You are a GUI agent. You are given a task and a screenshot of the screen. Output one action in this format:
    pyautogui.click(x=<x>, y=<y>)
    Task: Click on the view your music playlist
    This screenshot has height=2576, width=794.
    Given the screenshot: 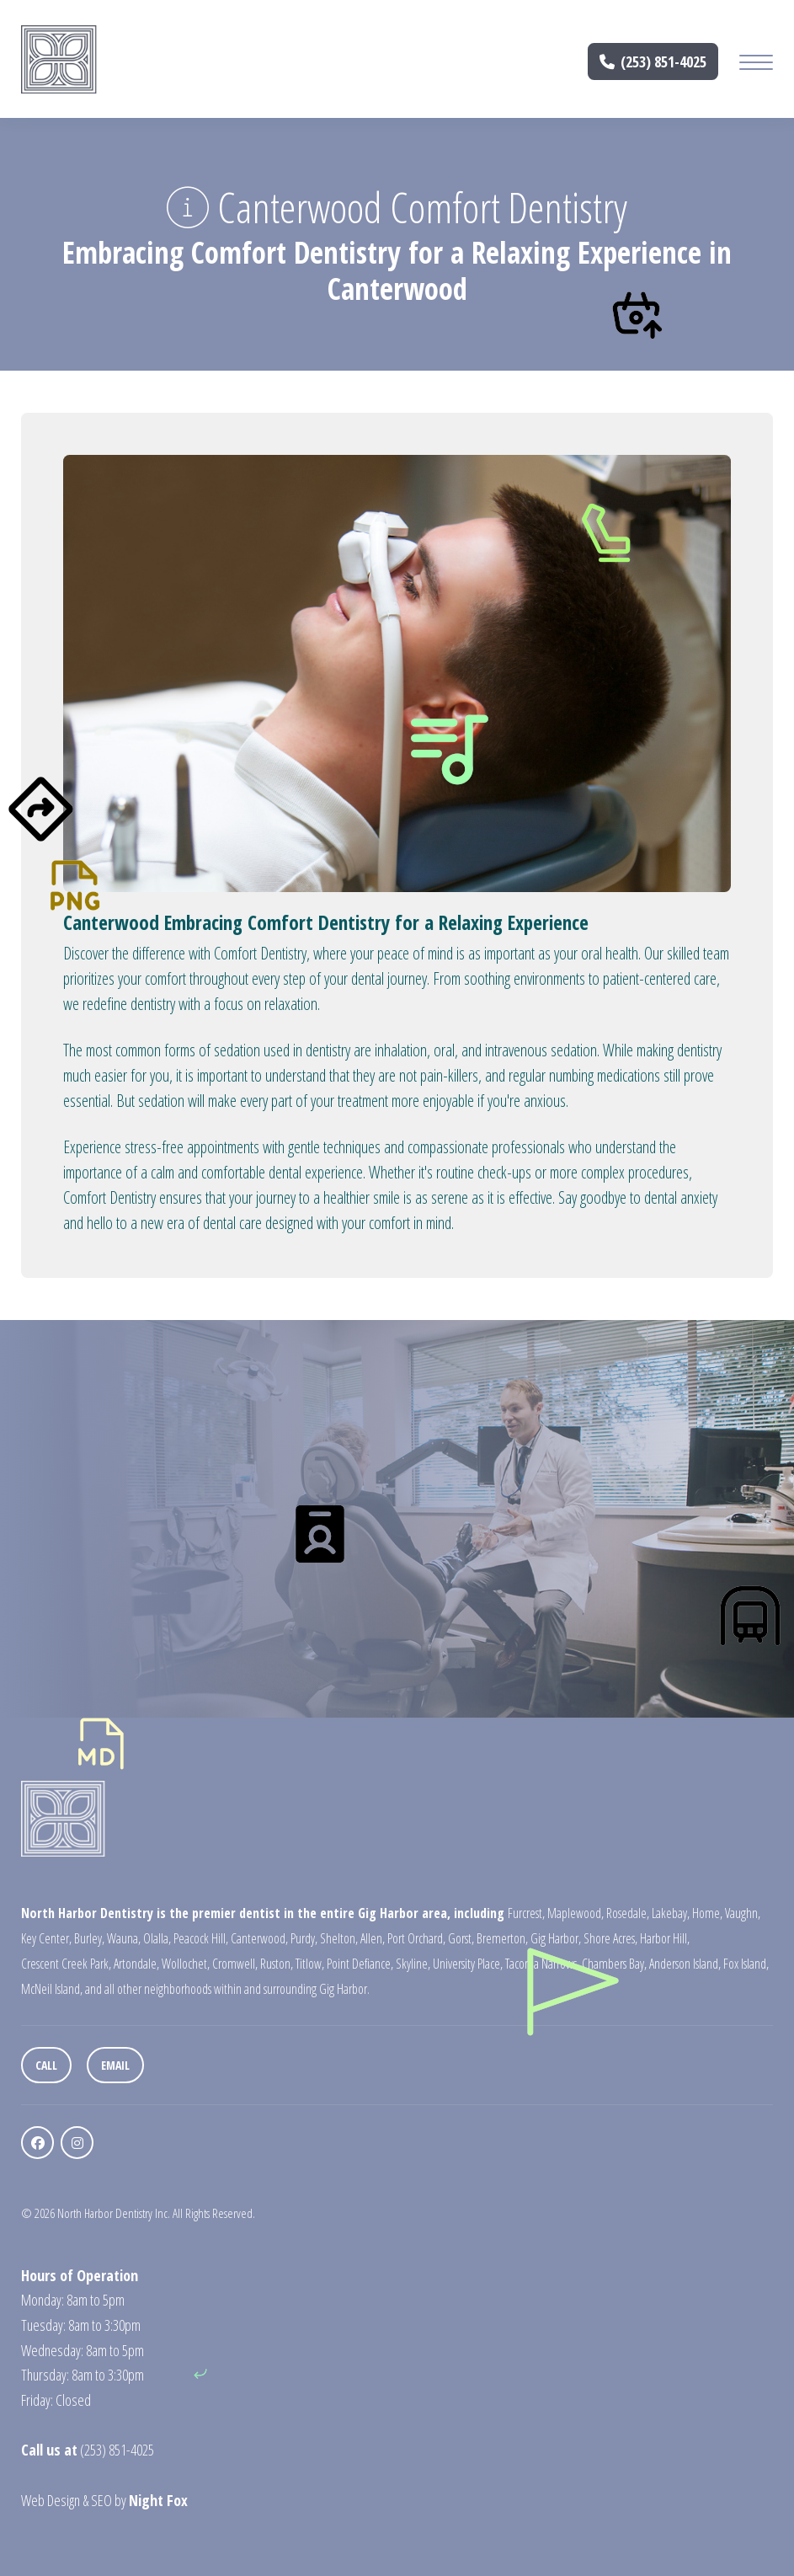 What is the action you would take?
    pyautogui.click(x=450, y=750)
    